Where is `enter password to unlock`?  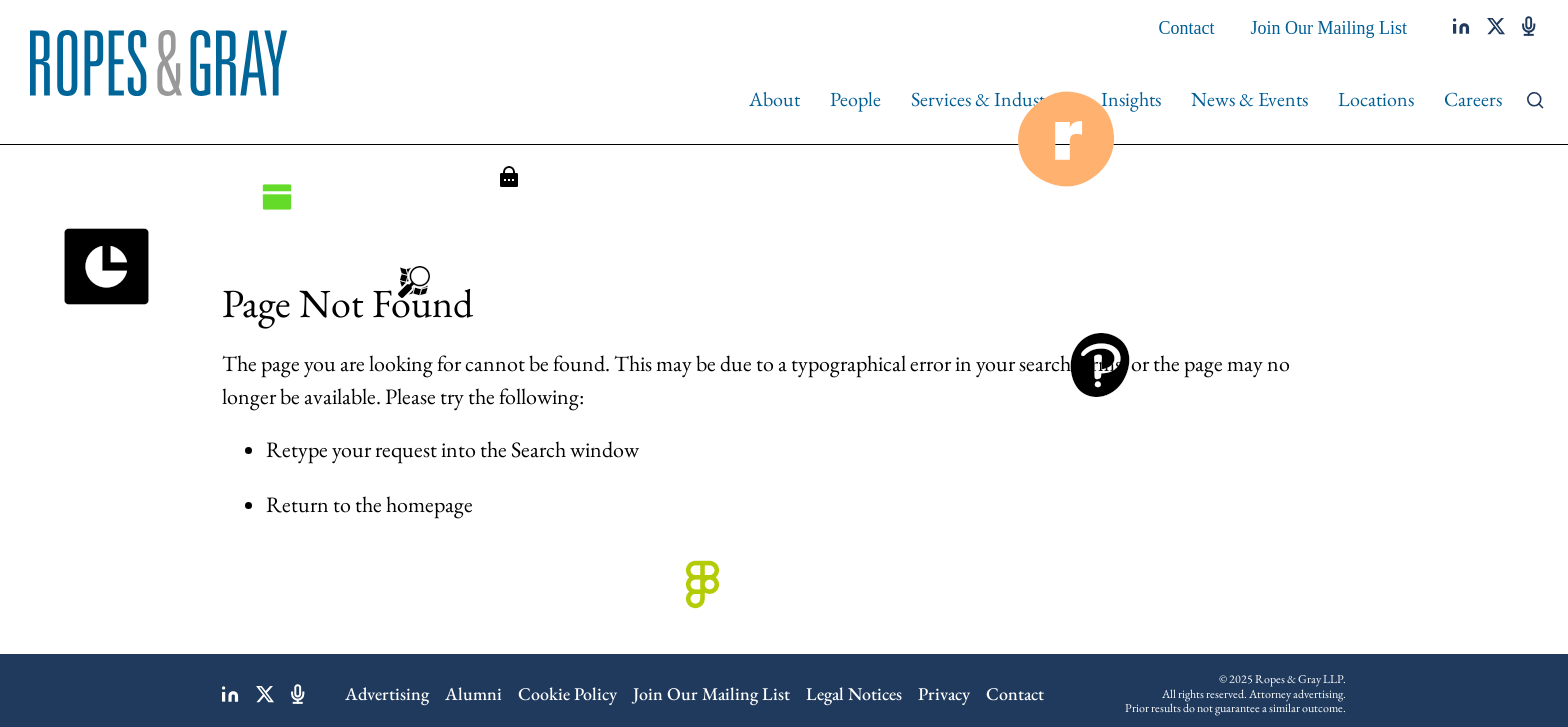
enter password to unlock is located at coordinates (509, 177).